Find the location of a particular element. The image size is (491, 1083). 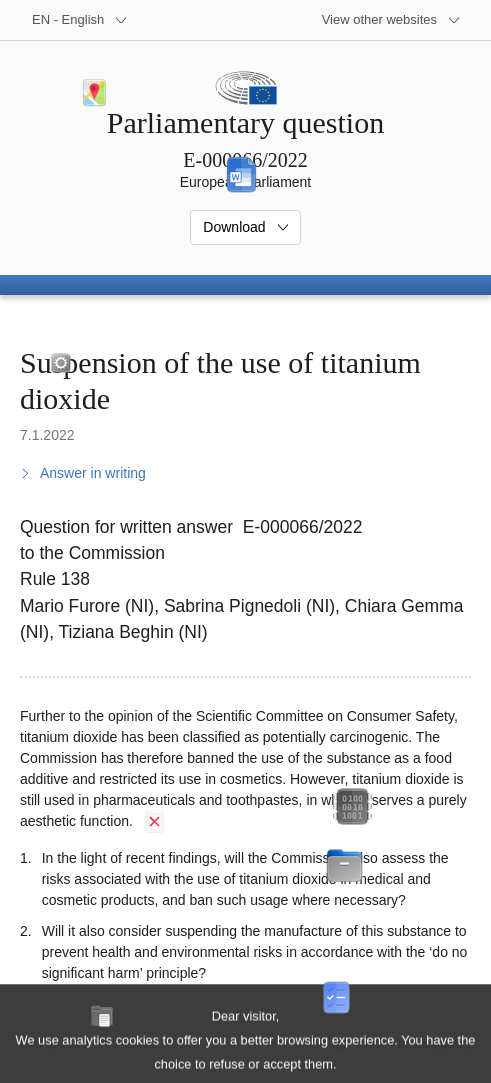

open the file manager application is located at coordinates (344, 865).